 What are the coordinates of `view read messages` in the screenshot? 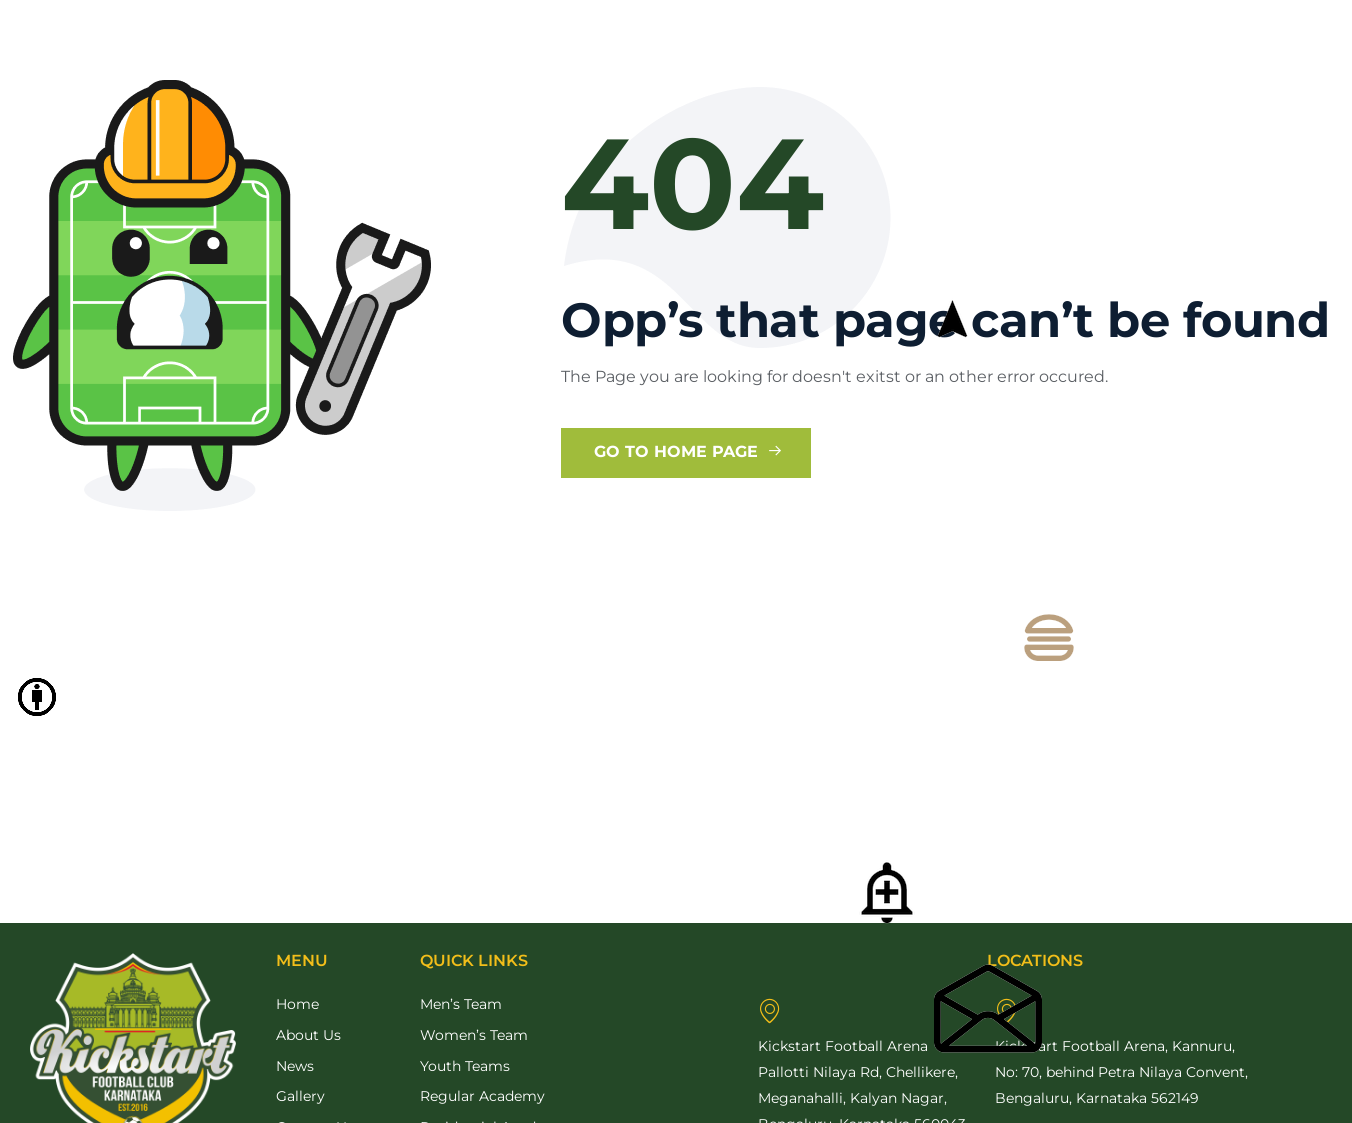 It's located at (988, 1012).